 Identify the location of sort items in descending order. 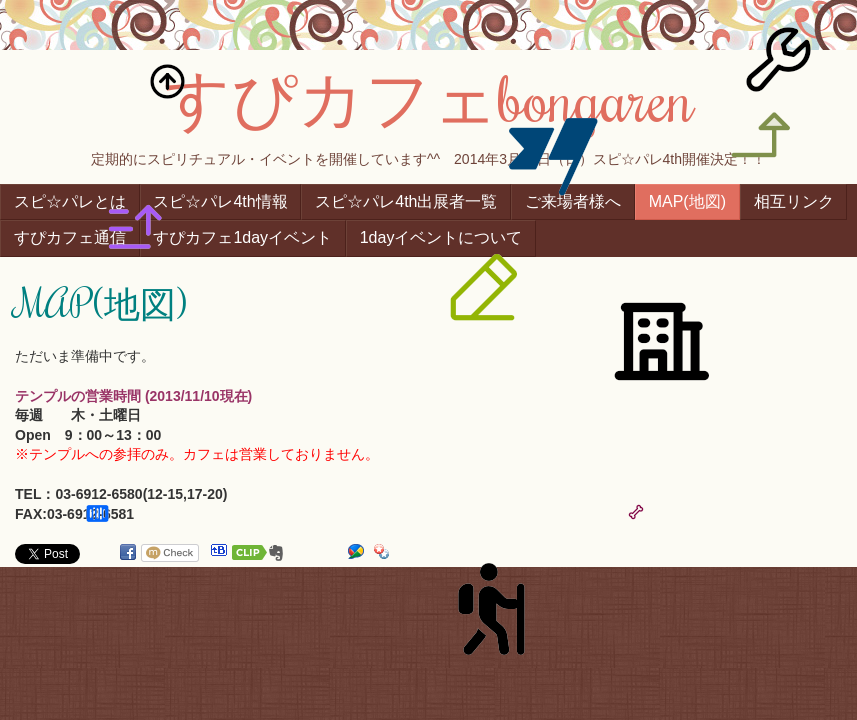
(133, 229).